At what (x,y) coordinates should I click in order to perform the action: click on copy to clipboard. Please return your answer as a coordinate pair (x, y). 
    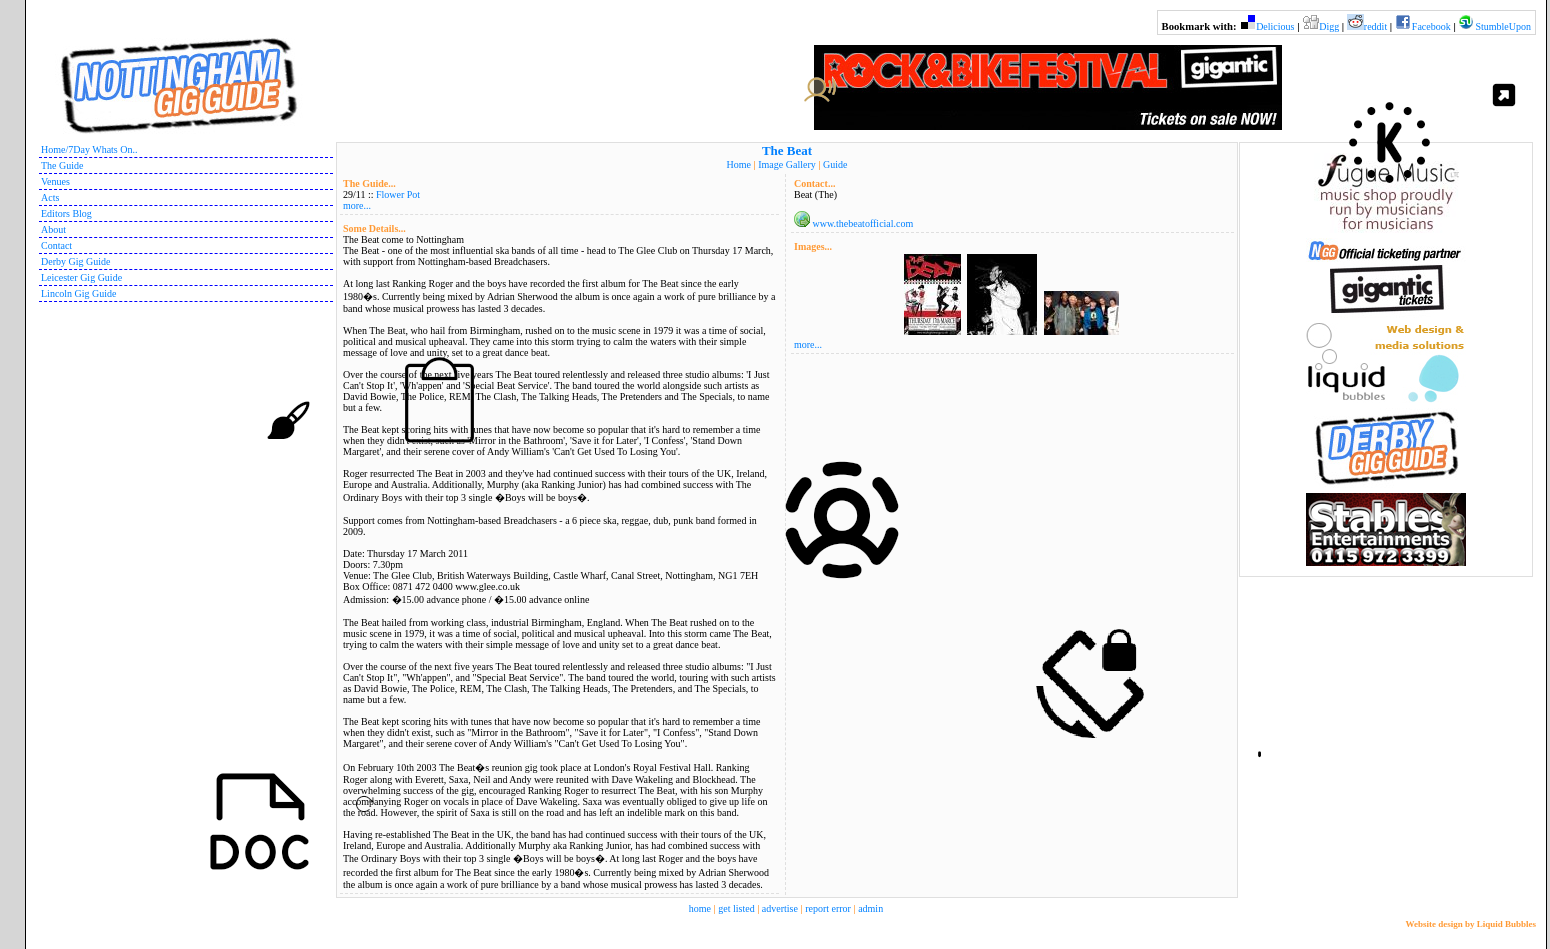
    Looking at the image, I should click on (439, 401).